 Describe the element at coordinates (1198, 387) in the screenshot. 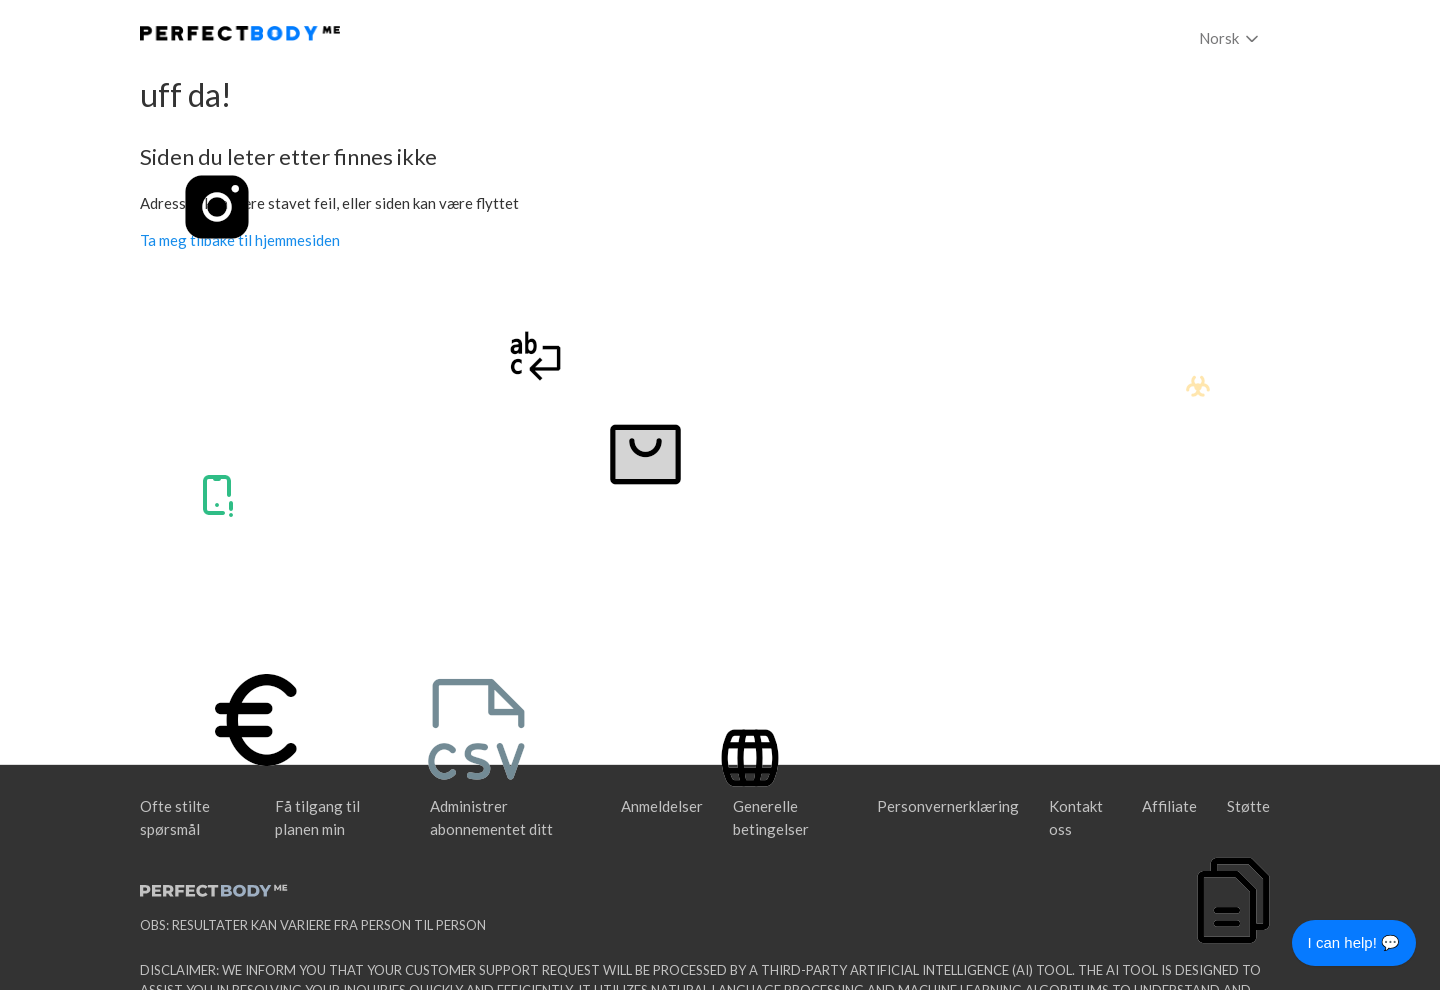

I see `indicates hazardous or biohazardous material warning` at that location.